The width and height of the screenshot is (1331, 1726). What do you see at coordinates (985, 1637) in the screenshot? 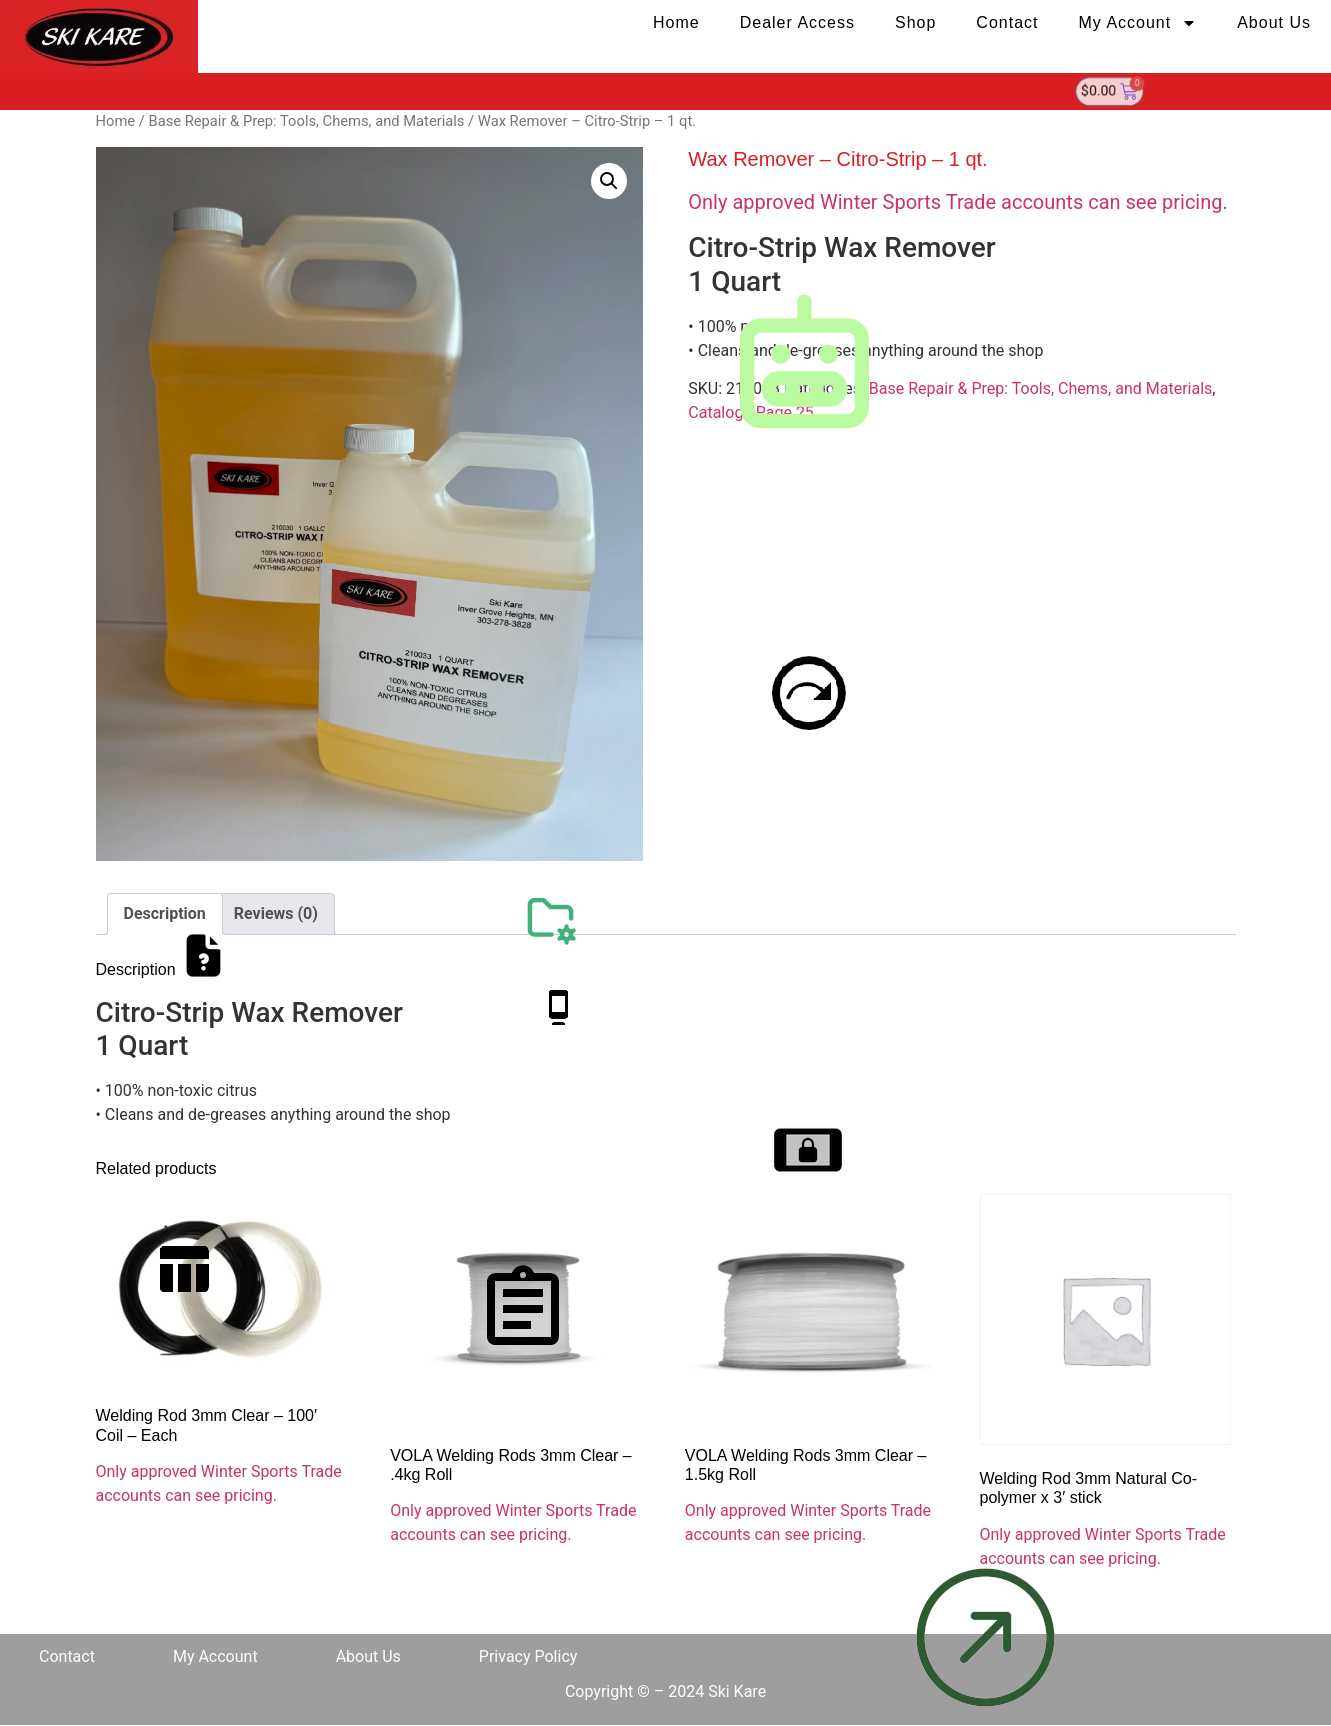
I see `open link in new tab or window` at bounding box center [985, 1637].